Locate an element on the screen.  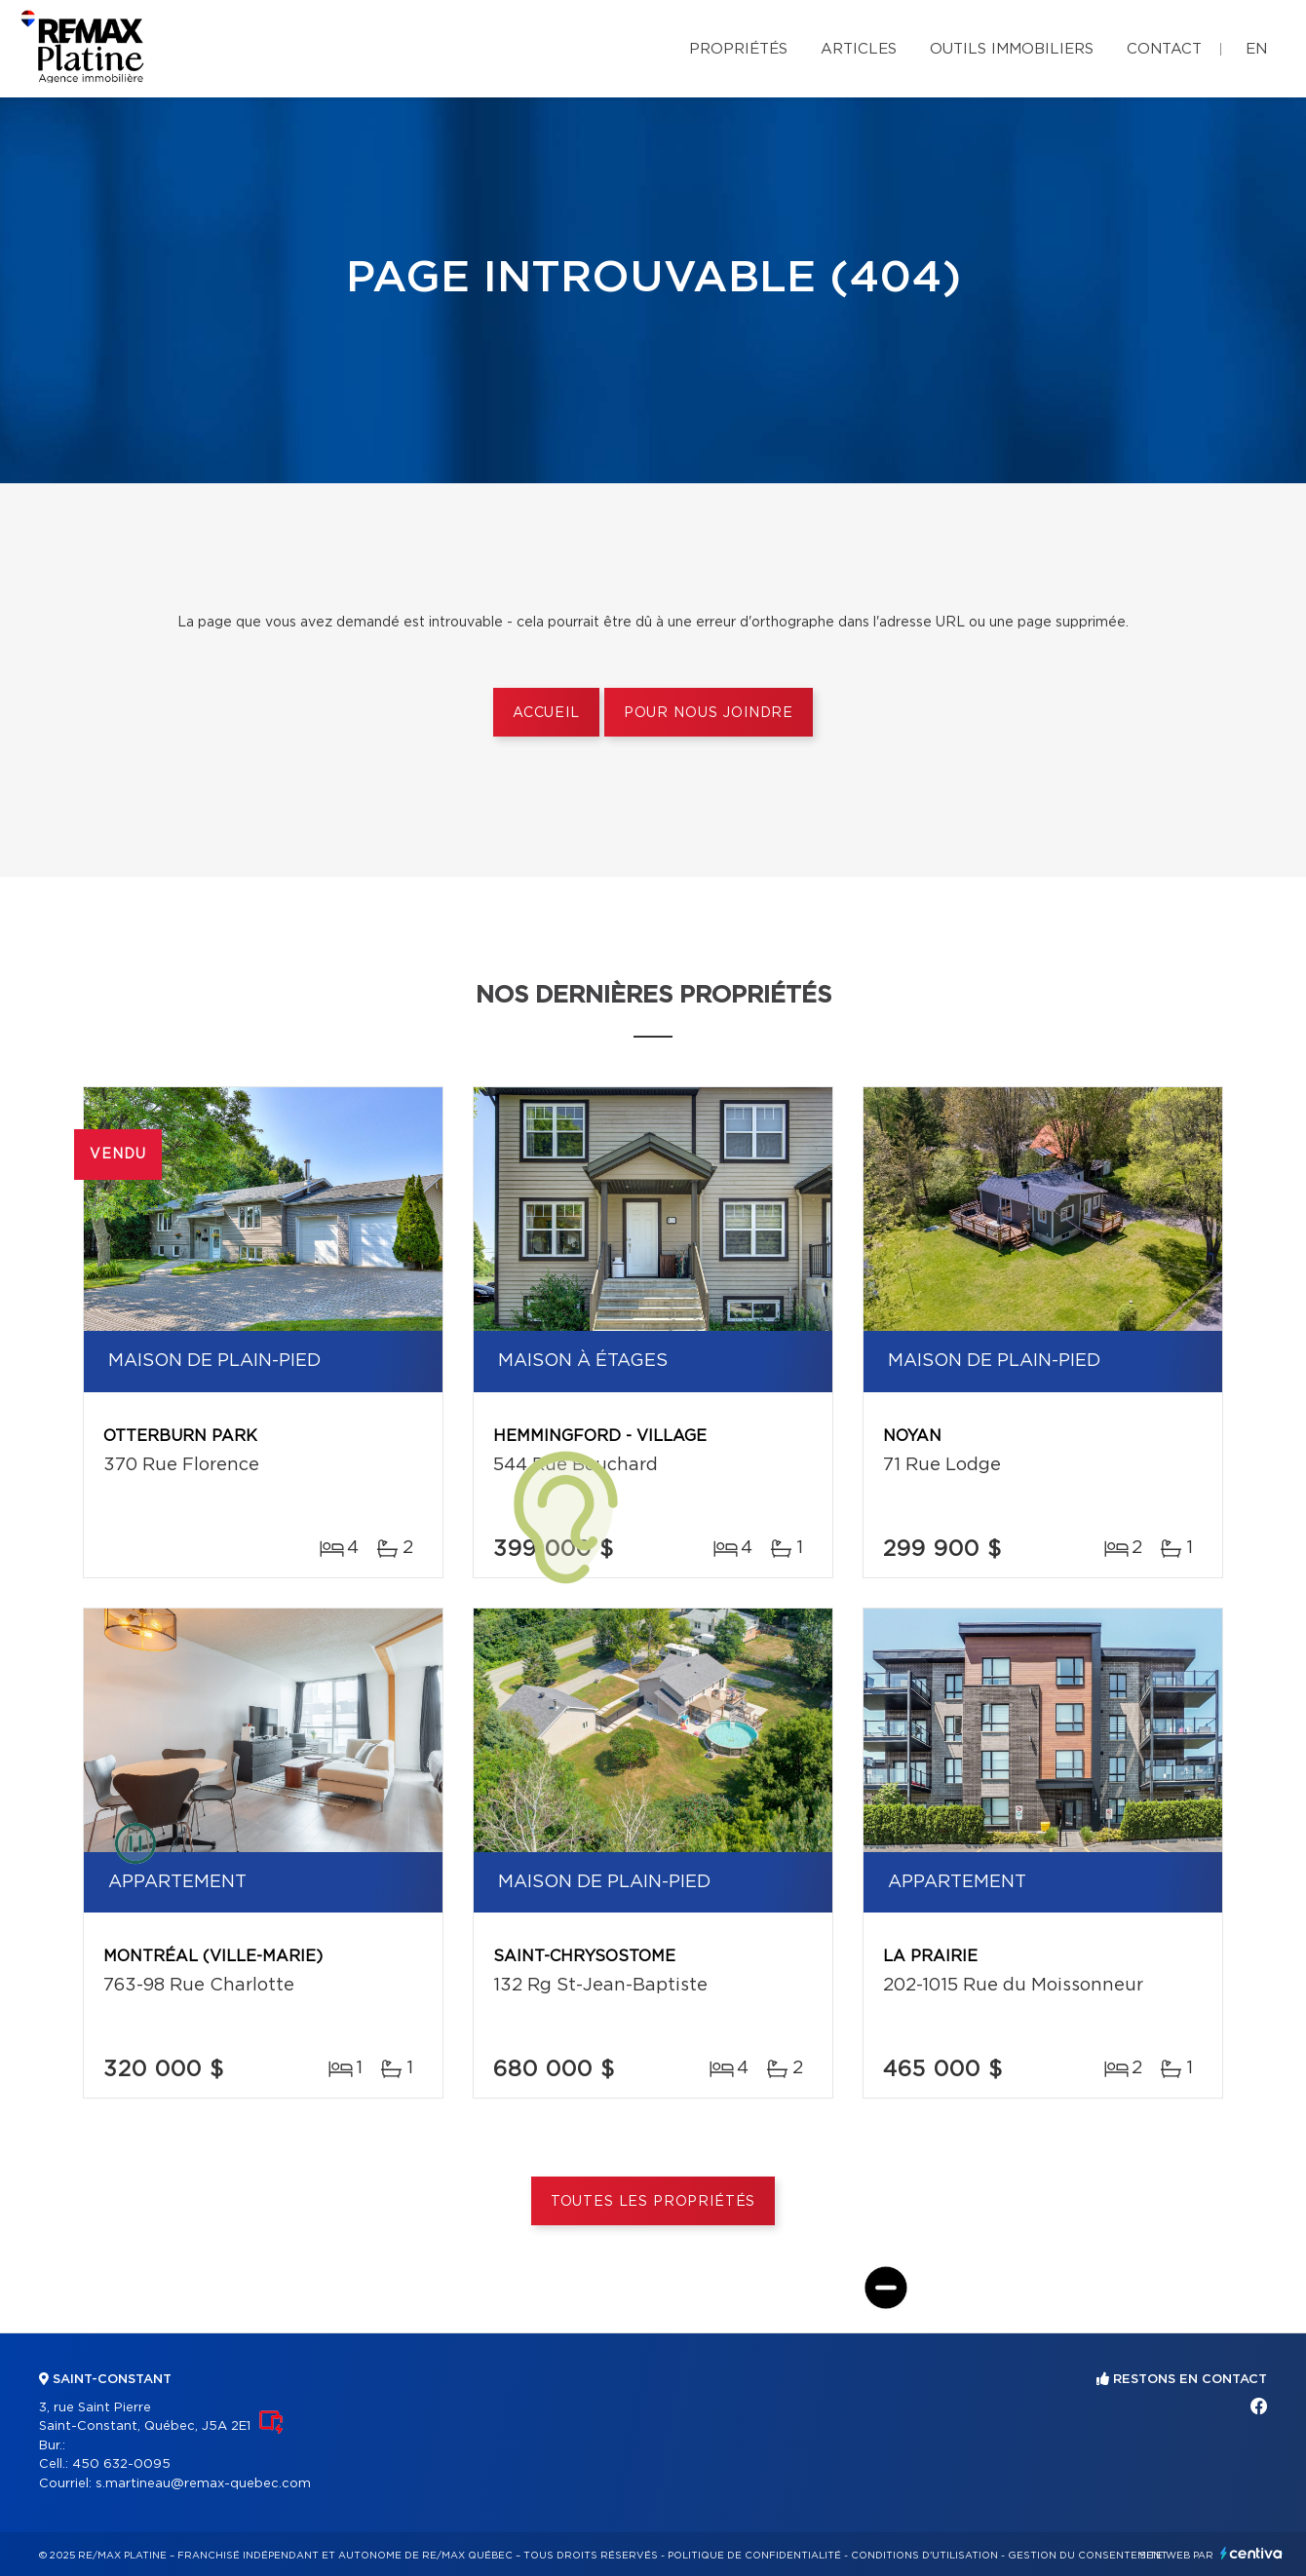
device charging or power status is located at coordinates (271, 2421).